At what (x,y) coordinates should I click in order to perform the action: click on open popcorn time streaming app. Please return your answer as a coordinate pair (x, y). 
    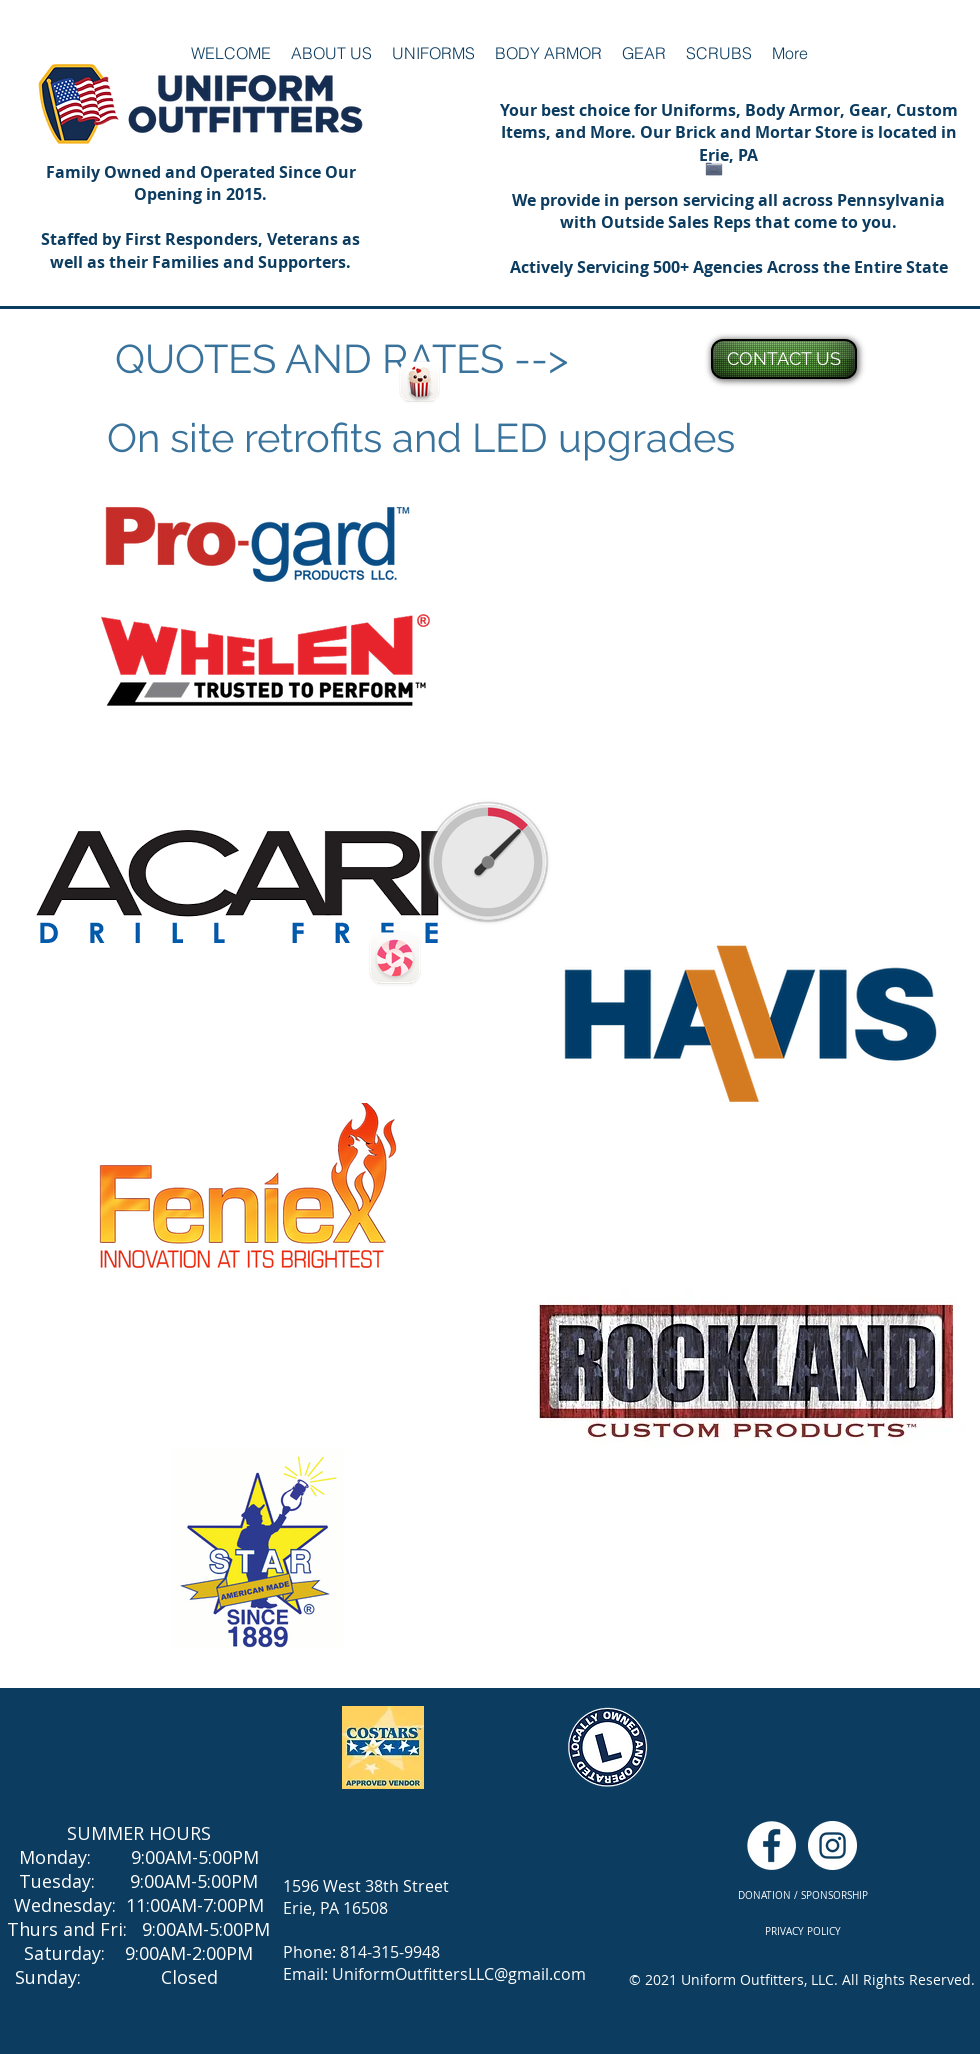
    Looking at the image, I should click on (419, 381).